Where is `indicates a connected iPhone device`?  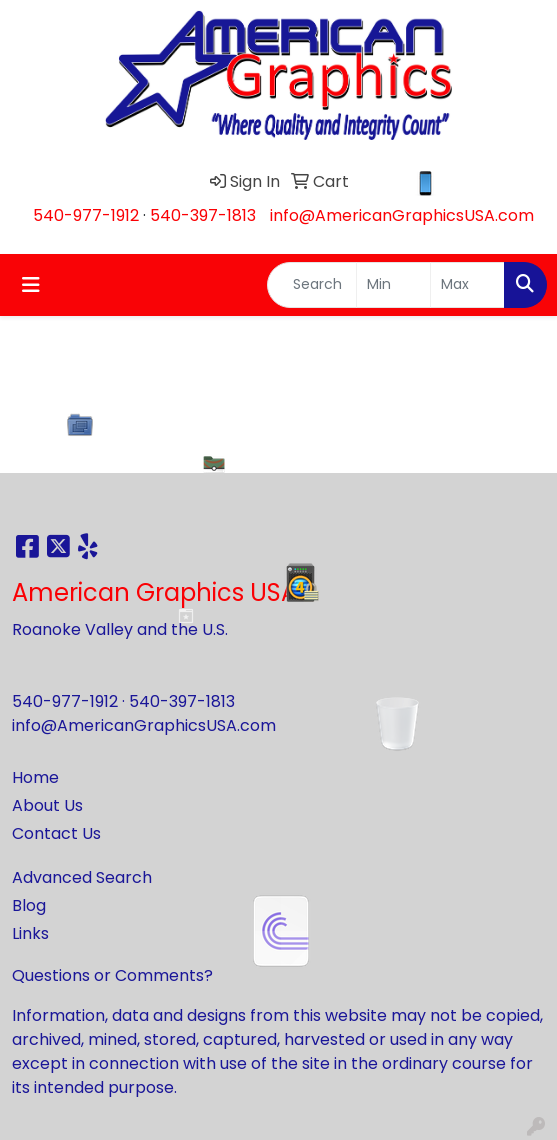 indicates a connected iPhone device is located at coordinates (425, 183).